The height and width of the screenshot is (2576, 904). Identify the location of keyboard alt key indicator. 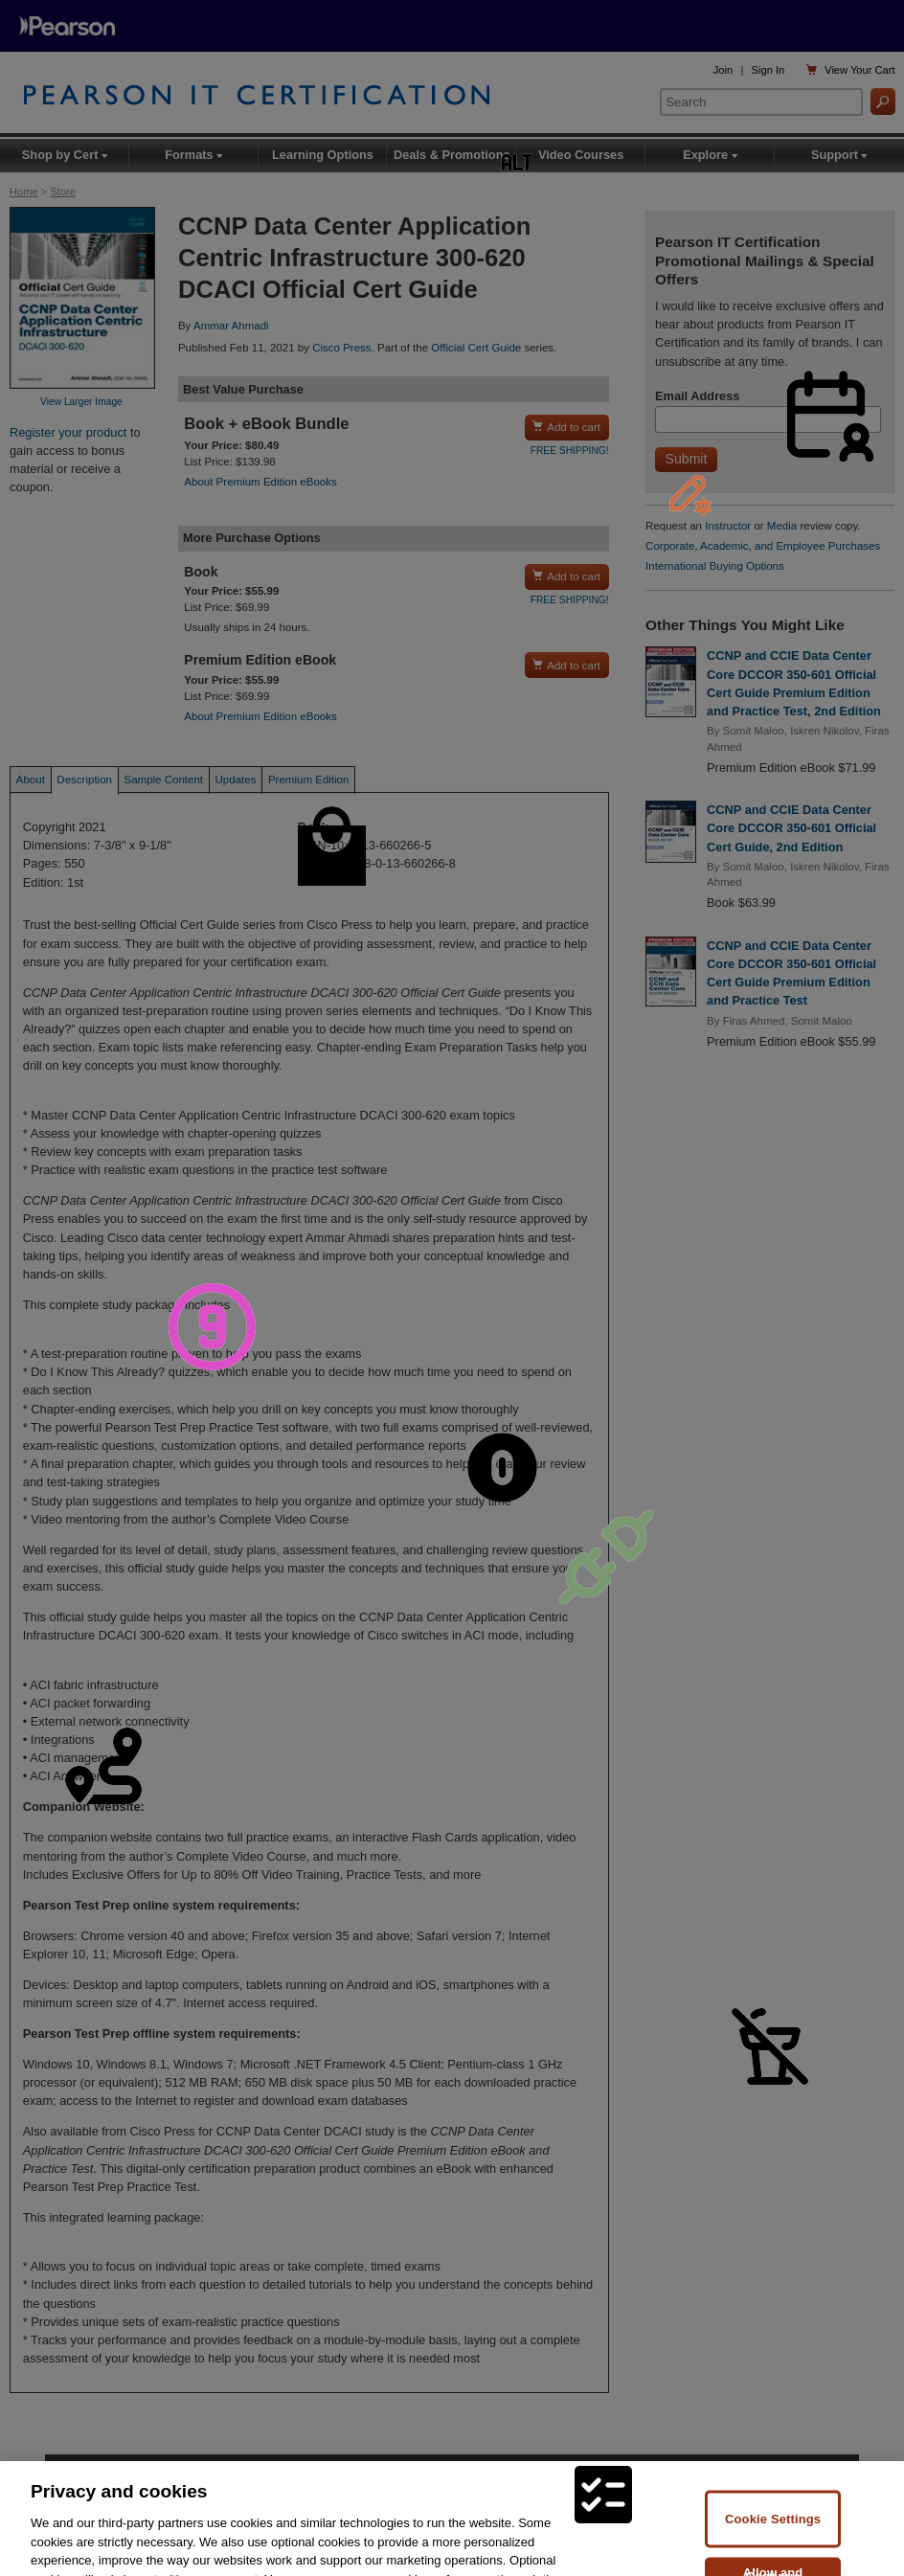
(516, 162).